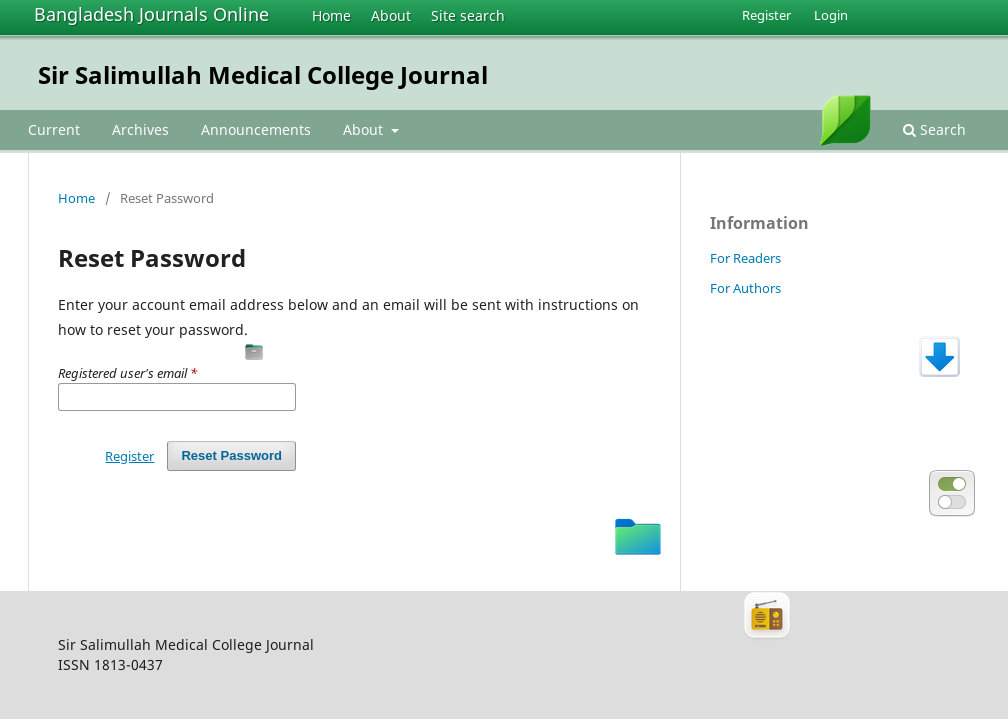 Image resolution: width=1008 pixels, height=720 pixels. Describe the element at coordinates (638, 538) in the screenshot. I see `open the color gradient settings folder` at that location.